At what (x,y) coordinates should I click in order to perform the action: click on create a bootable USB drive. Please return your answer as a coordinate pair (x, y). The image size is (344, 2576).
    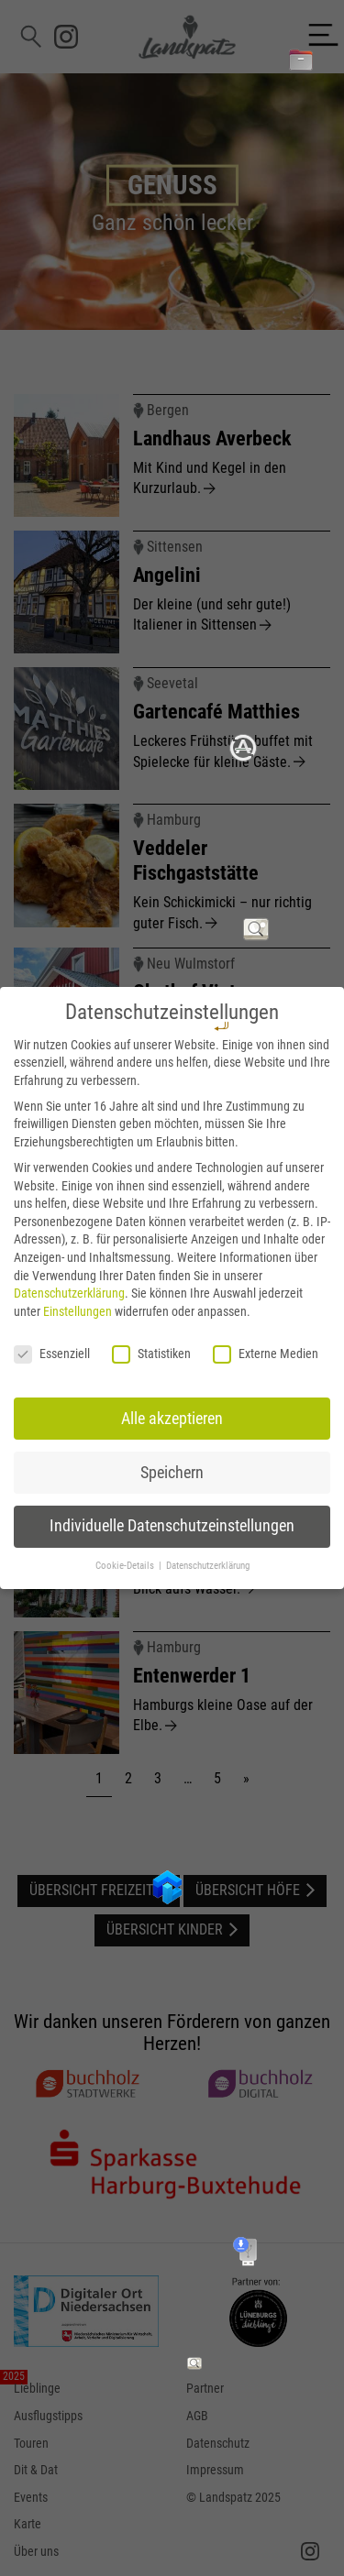
    Looking at the image, I should click on (248, 2252).